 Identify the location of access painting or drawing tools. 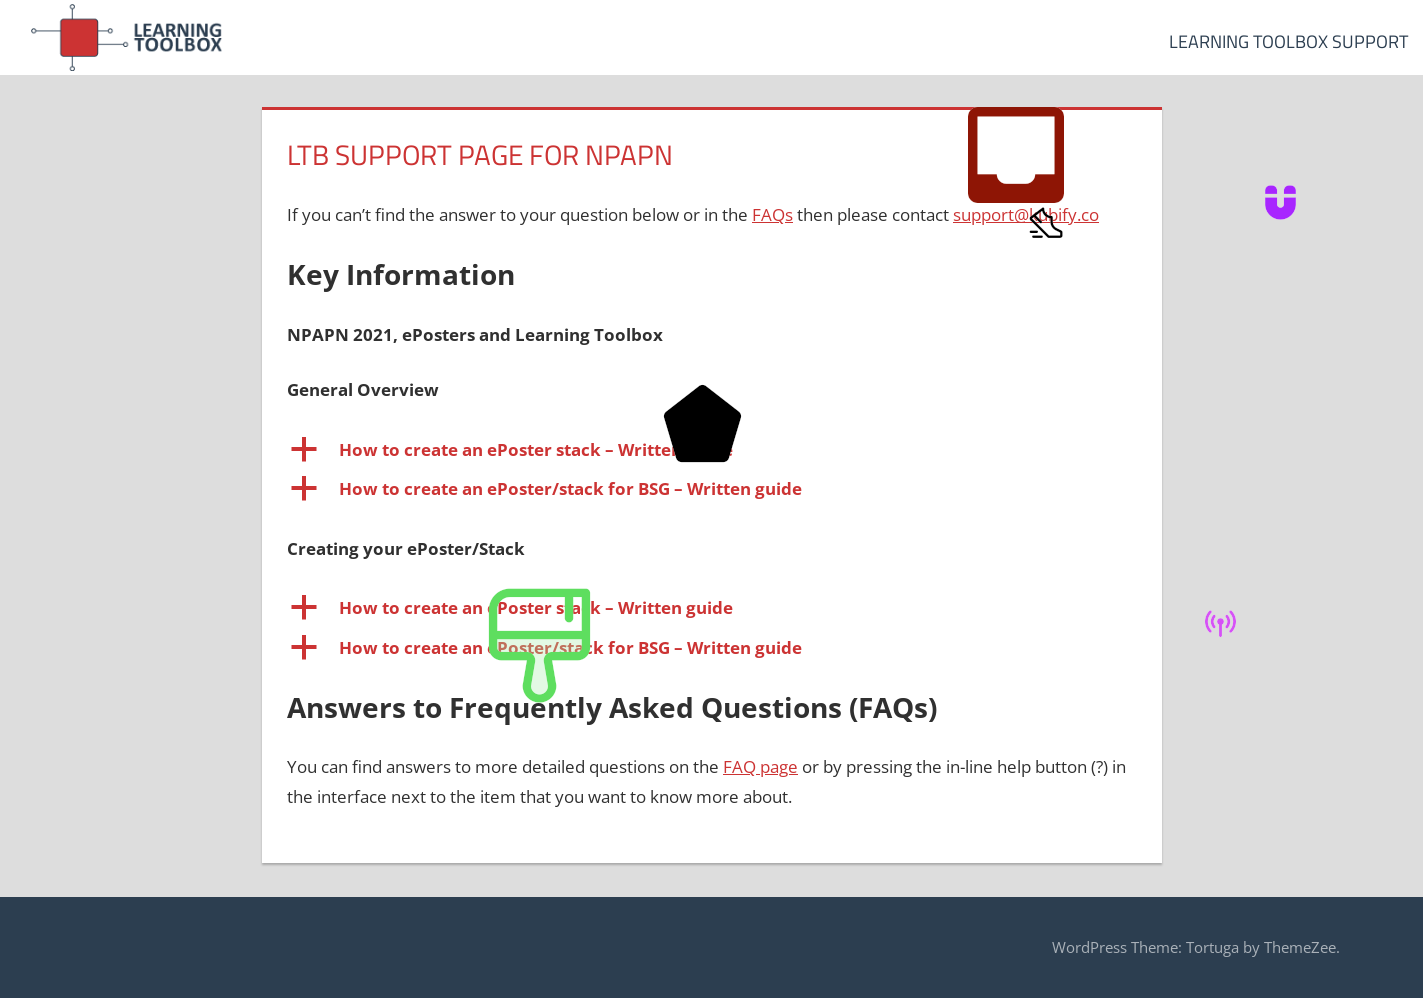
(539, 643).